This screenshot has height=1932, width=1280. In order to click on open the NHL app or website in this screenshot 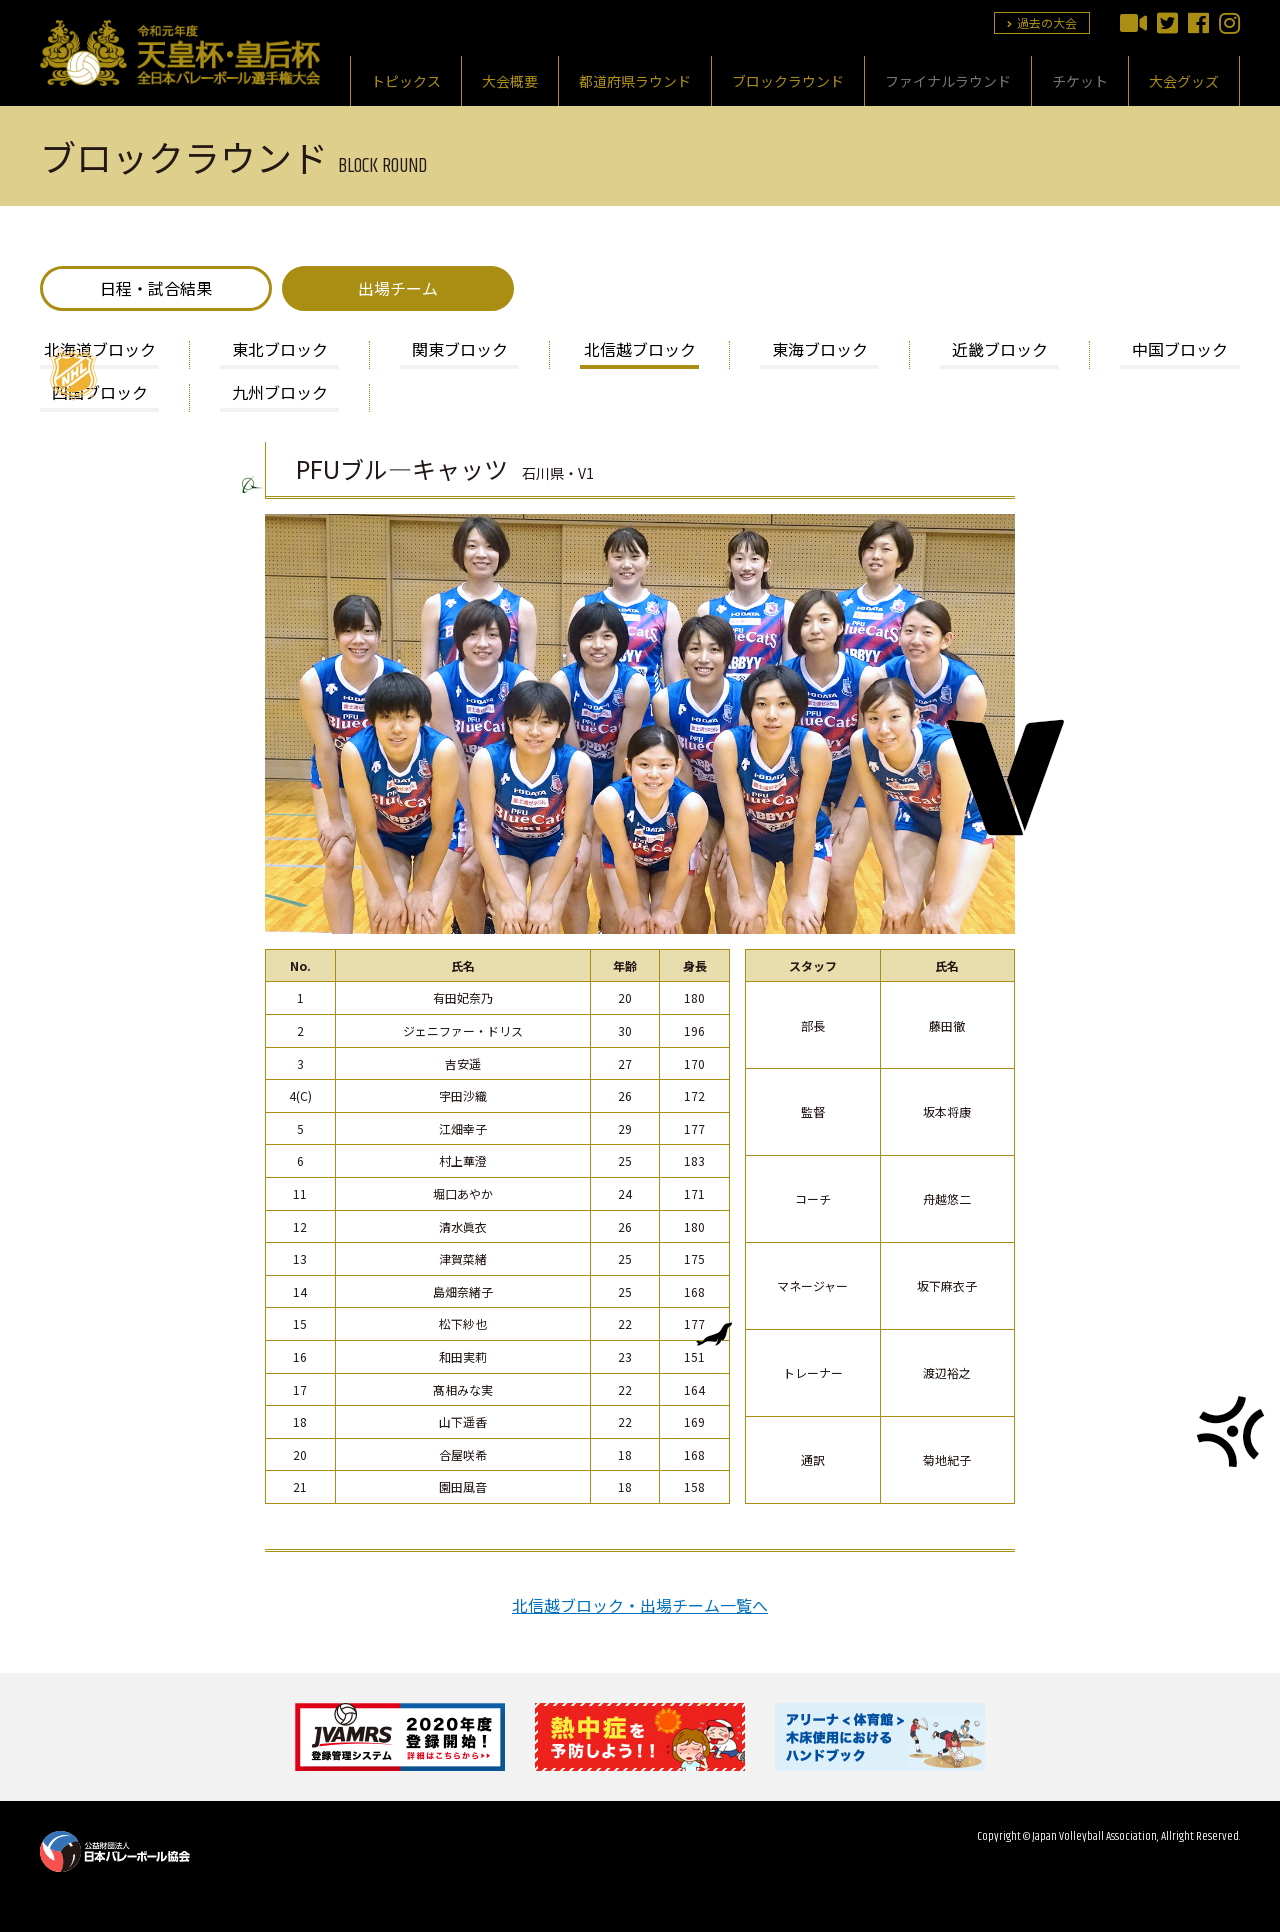, I will do `click(73, 374)`.